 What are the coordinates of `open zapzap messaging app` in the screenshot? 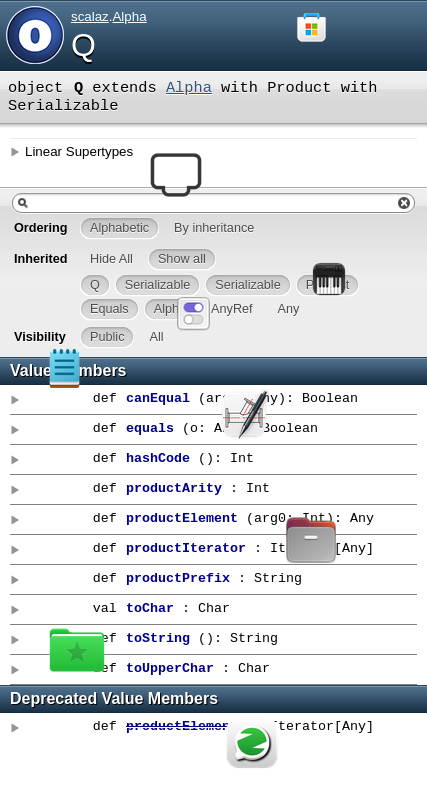 It's located at (255, 741).